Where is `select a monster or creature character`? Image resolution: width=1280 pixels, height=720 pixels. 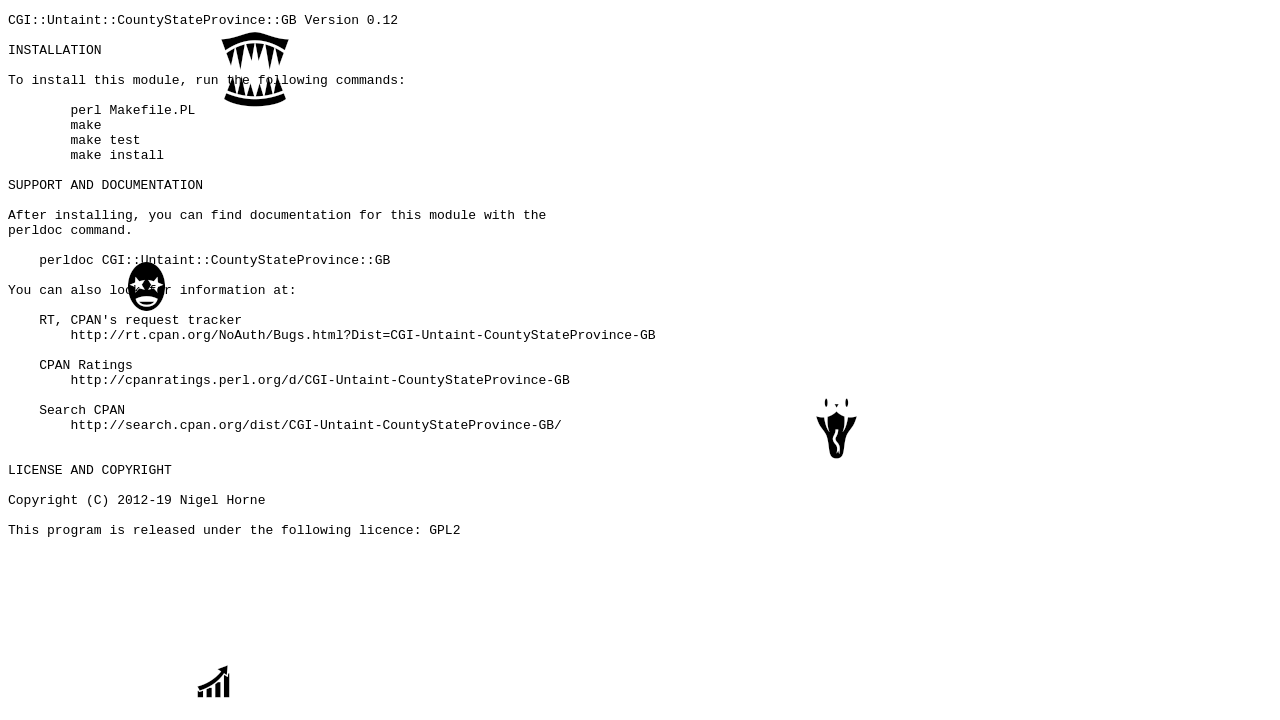
select a monster or creature character is located at coordinates (256, 69).